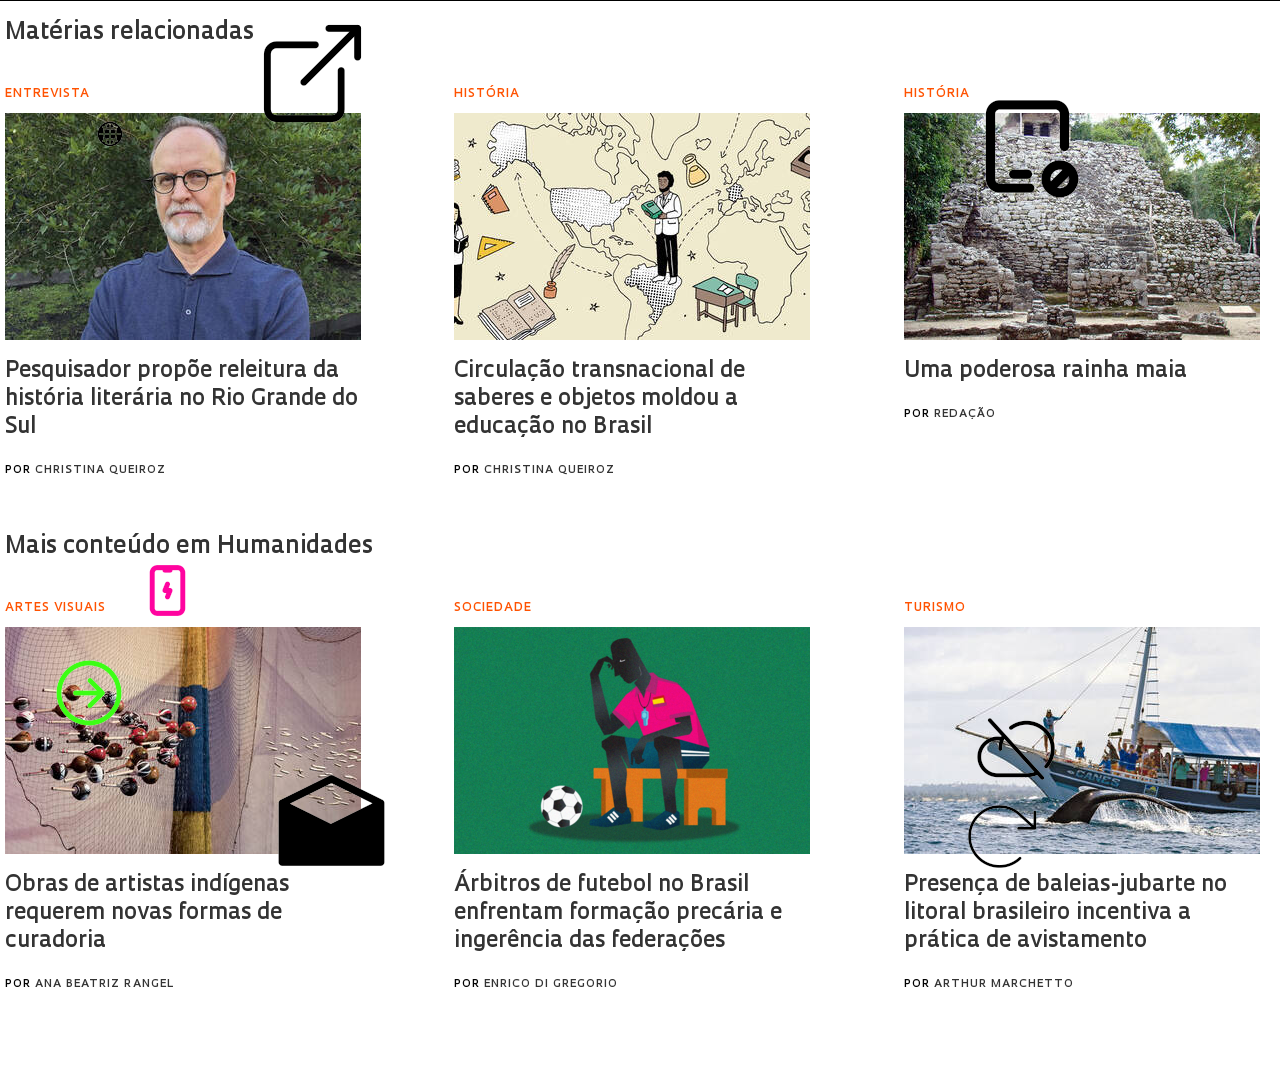 The width and height of the screenshot is (1280, 1069). I want to click on cloud storage unavailable or disconnected, so click(1016, 749).